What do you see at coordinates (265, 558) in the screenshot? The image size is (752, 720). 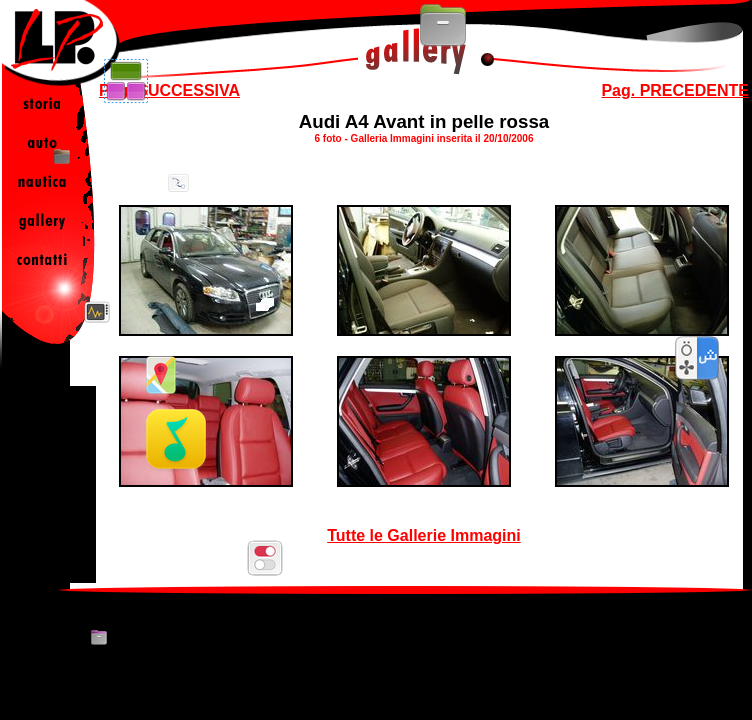 I see `open unity tweak tool settings` at bounding box center [265, 558].